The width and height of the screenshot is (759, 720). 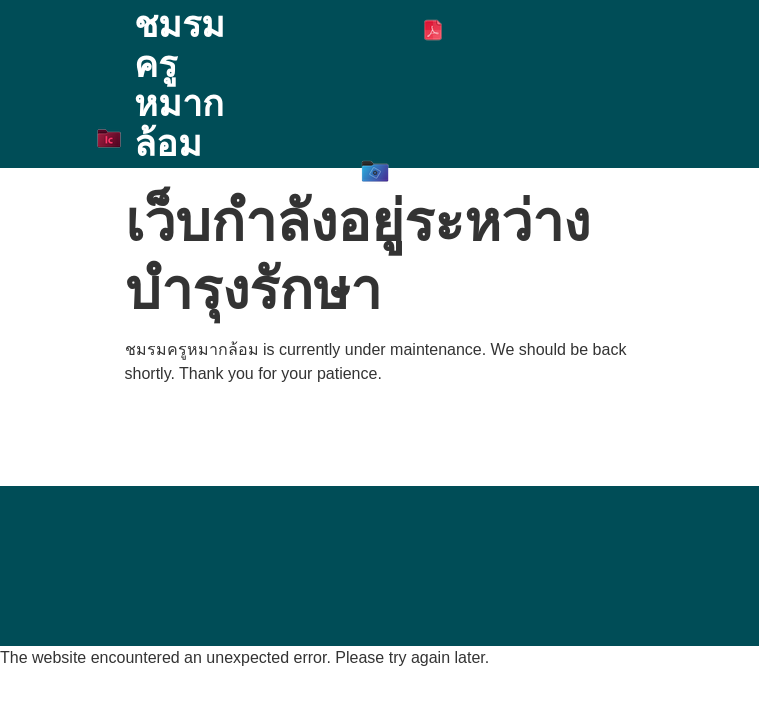 I want to click on folder containing adobe photoshop elements files, so click(x=375, y=172).